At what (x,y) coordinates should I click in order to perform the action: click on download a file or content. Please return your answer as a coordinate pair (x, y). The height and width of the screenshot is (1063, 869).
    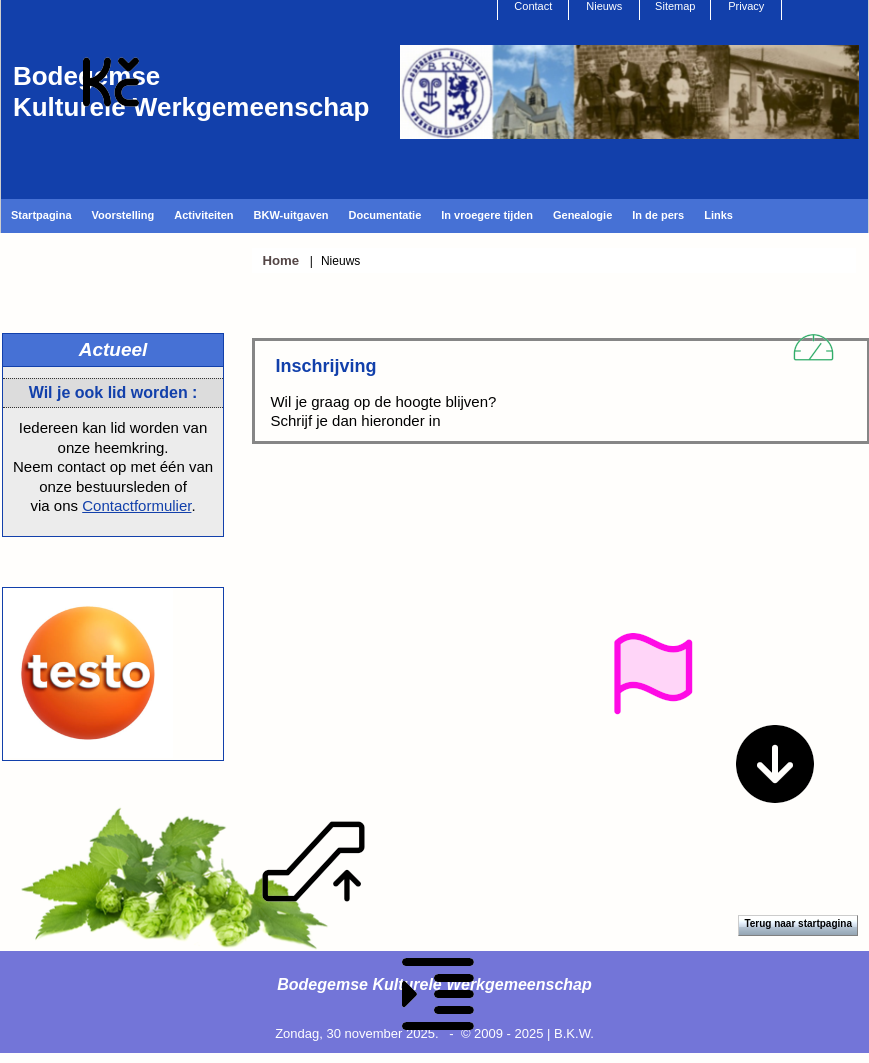
    Looking at the image, I should click on (775, 764).